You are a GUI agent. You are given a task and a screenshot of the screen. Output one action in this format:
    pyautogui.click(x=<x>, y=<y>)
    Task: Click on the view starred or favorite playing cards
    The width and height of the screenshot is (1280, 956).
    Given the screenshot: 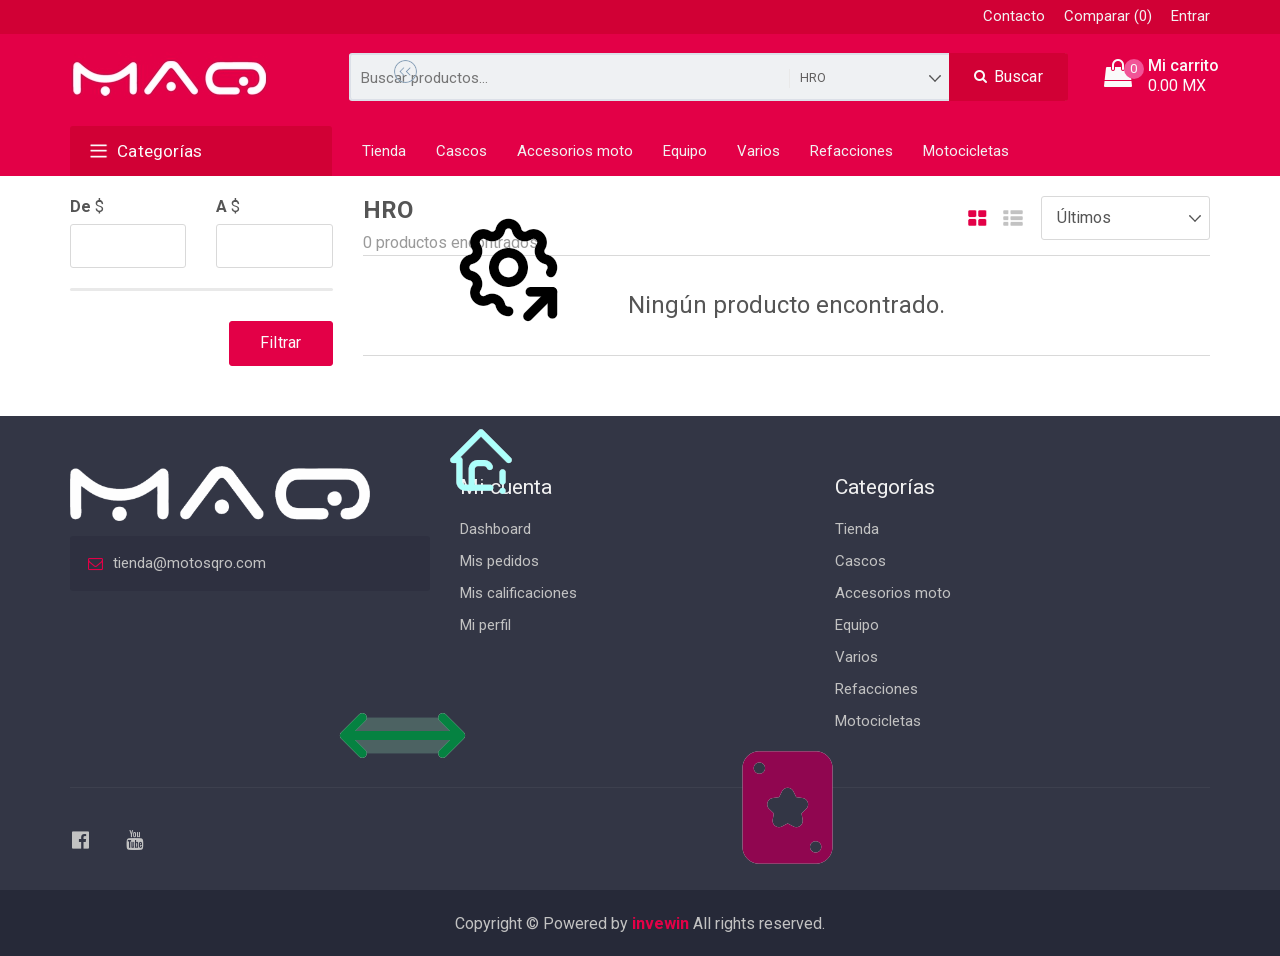 What is the action you would take?
    pyautogui.click(x=787, y=807)
    